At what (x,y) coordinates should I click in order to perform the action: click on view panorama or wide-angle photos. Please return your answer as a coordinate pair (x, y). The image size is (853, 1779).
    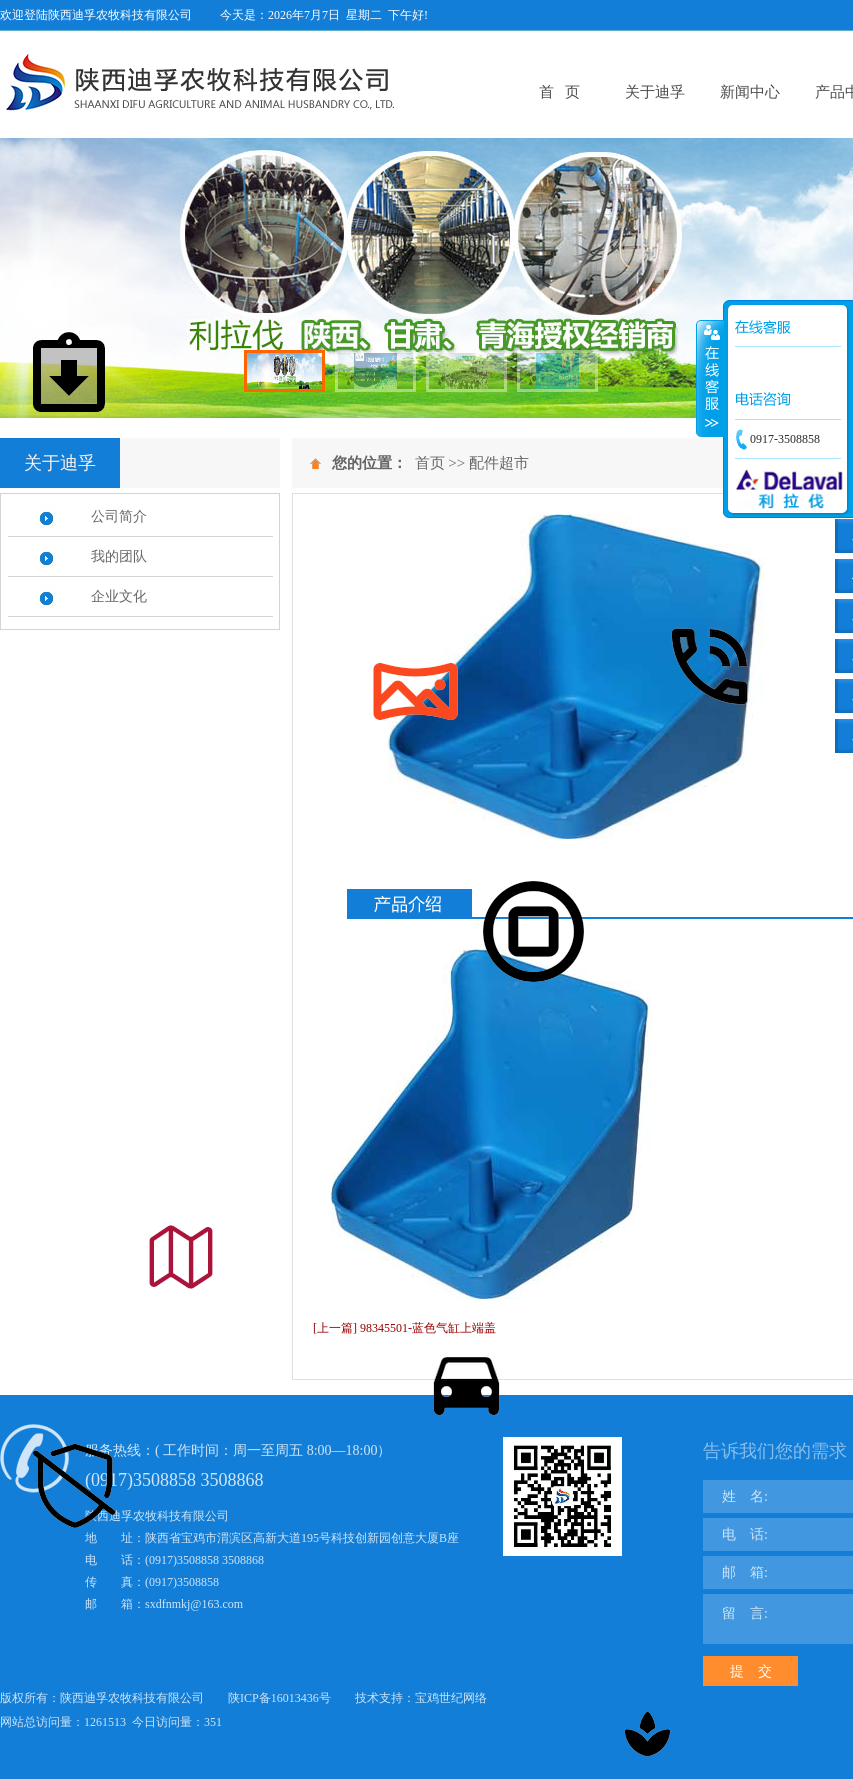
    Looking at the image, I should click on (415, 691).